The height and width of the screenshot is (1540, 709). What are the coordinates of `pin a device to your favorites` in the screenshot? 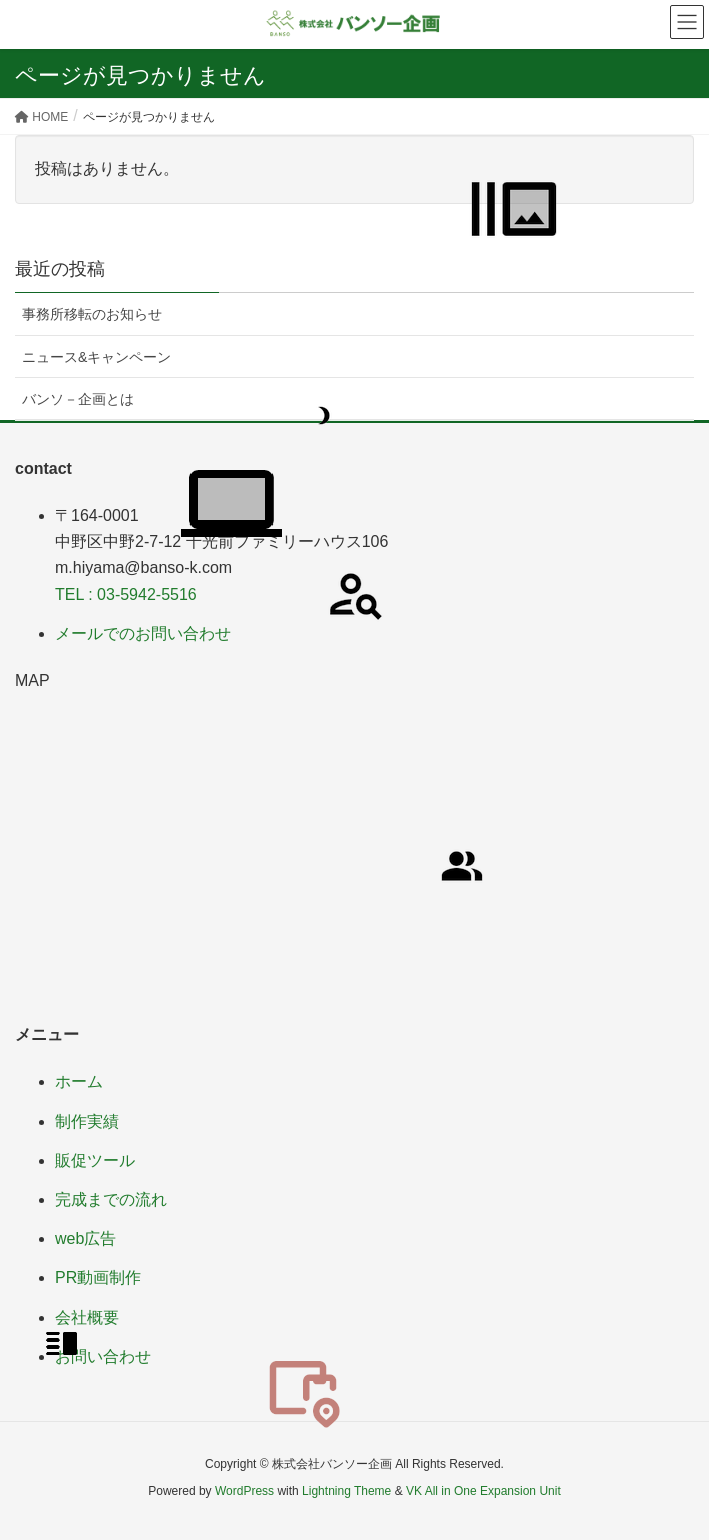 It's located at (303, 1391).